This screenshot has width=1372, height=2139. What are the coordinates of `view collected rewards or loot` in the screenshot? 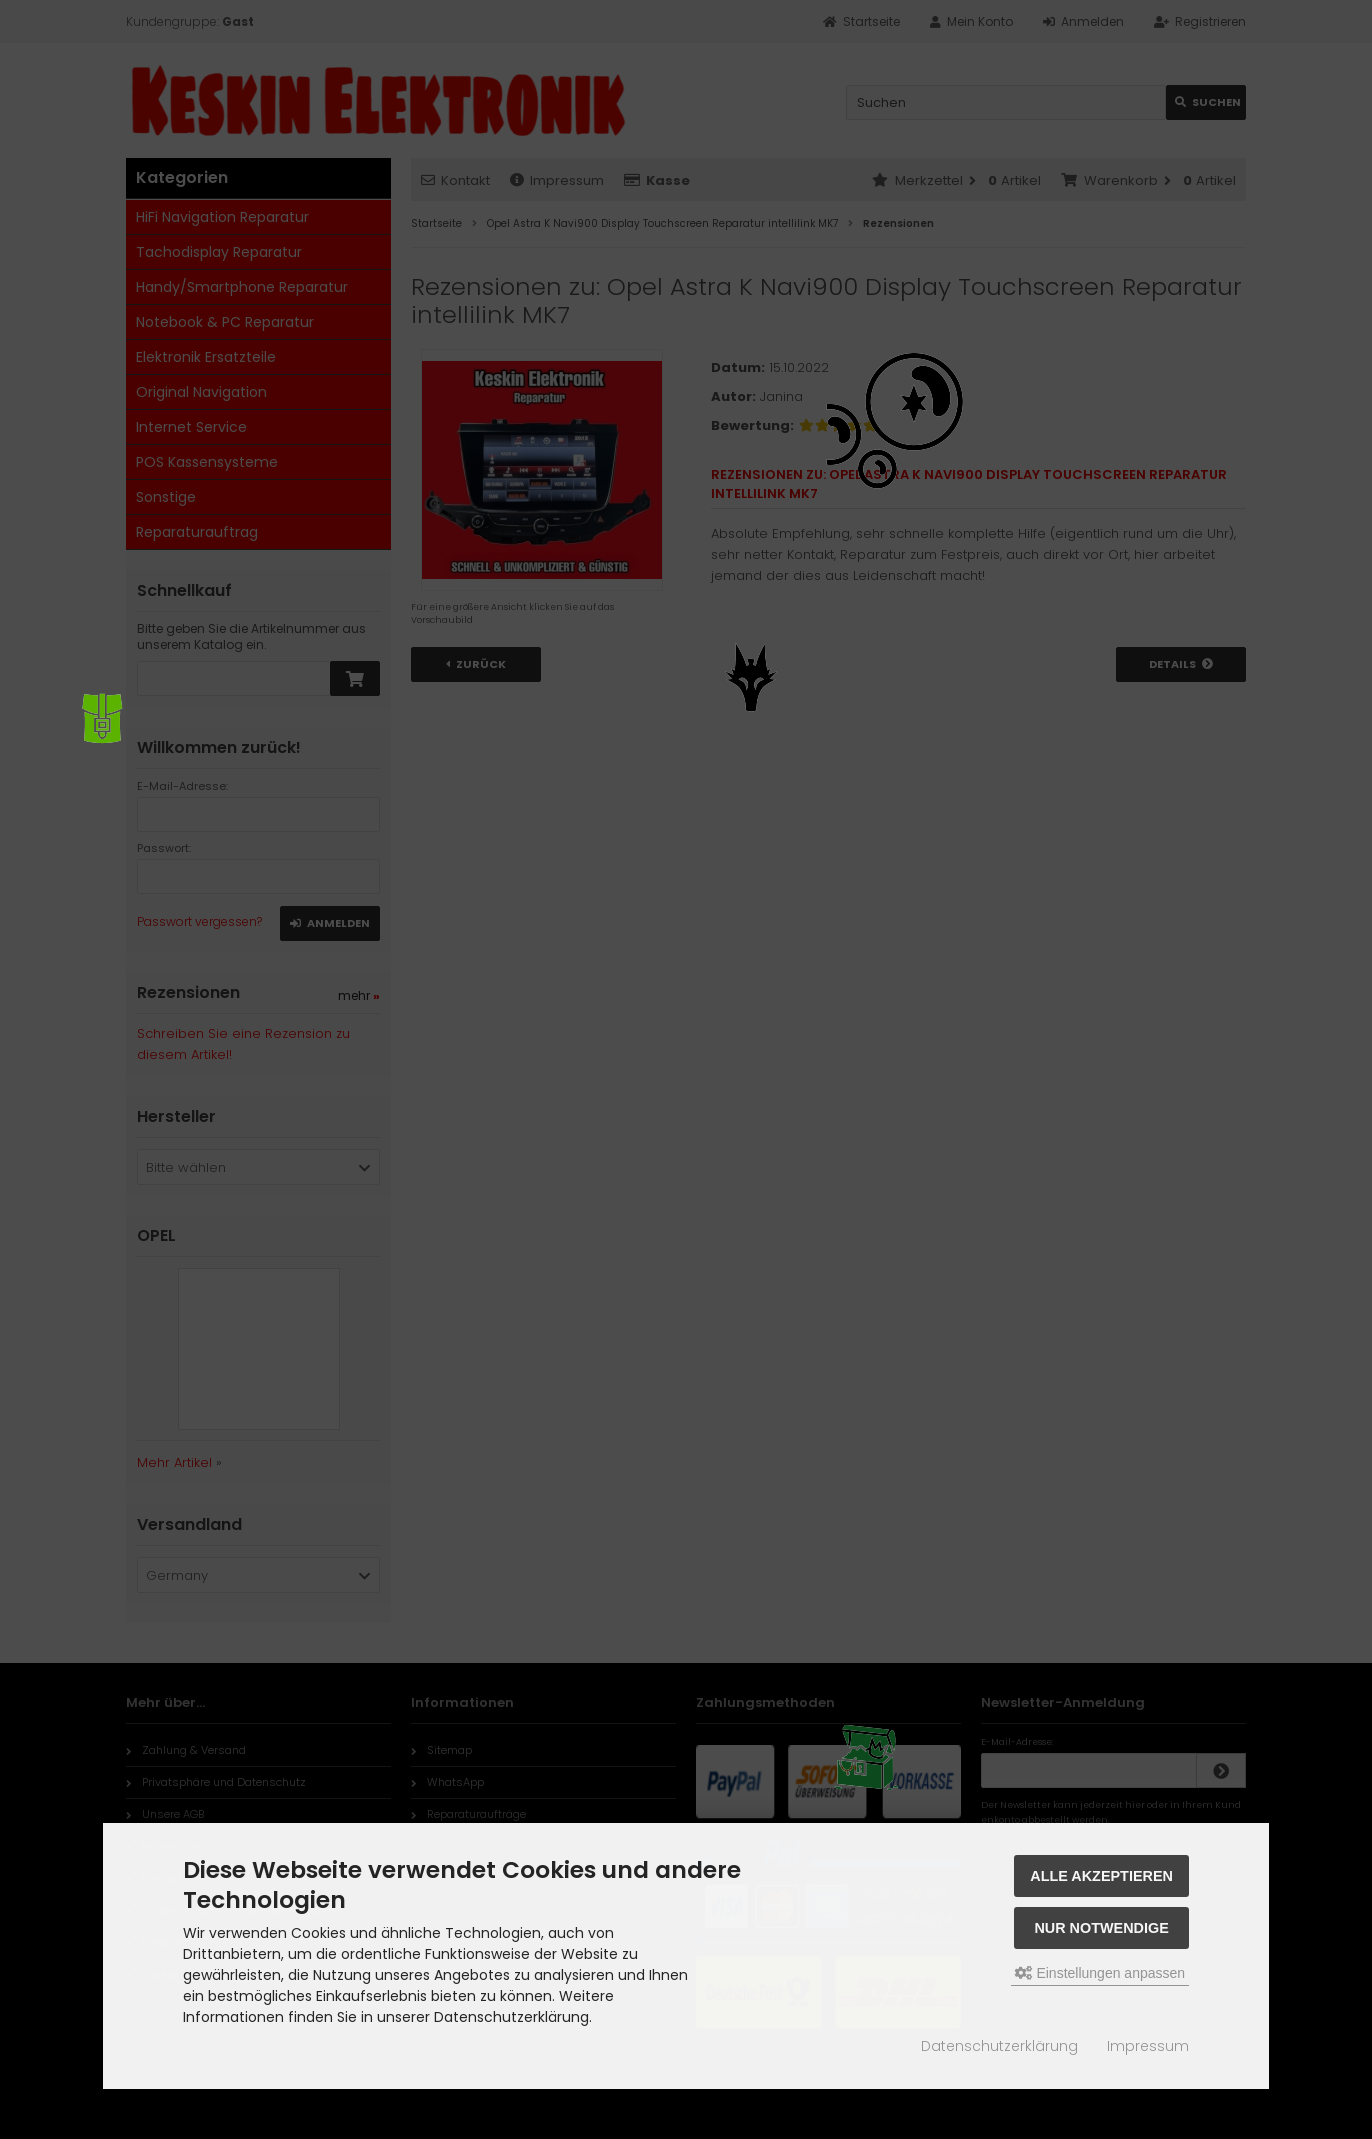 It's located at (866, 1757).